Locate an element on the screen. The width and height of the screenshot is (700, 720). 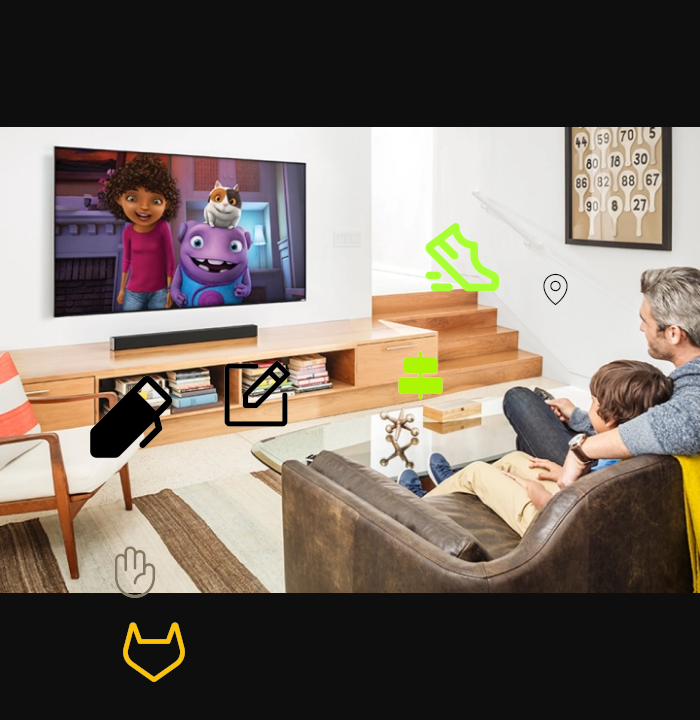
compose a new note is located at coordinates (256, 395).